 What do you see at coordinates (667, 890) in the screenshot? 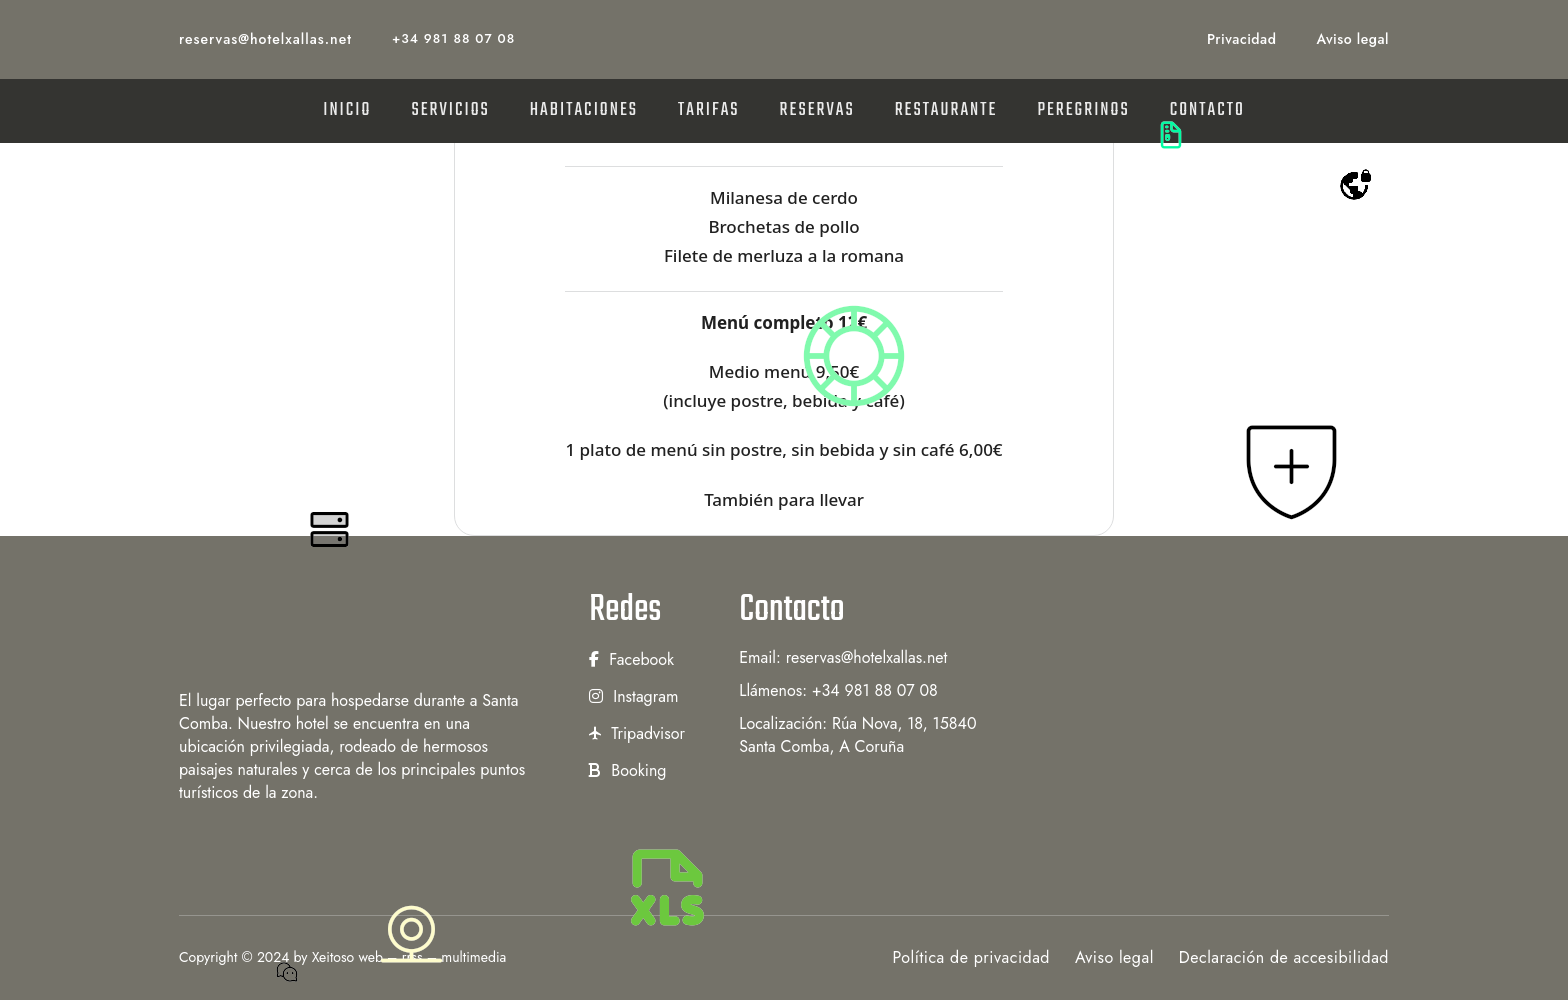
I see `open or view an Excel spreadsheet file` at bounding box center [667, 890].